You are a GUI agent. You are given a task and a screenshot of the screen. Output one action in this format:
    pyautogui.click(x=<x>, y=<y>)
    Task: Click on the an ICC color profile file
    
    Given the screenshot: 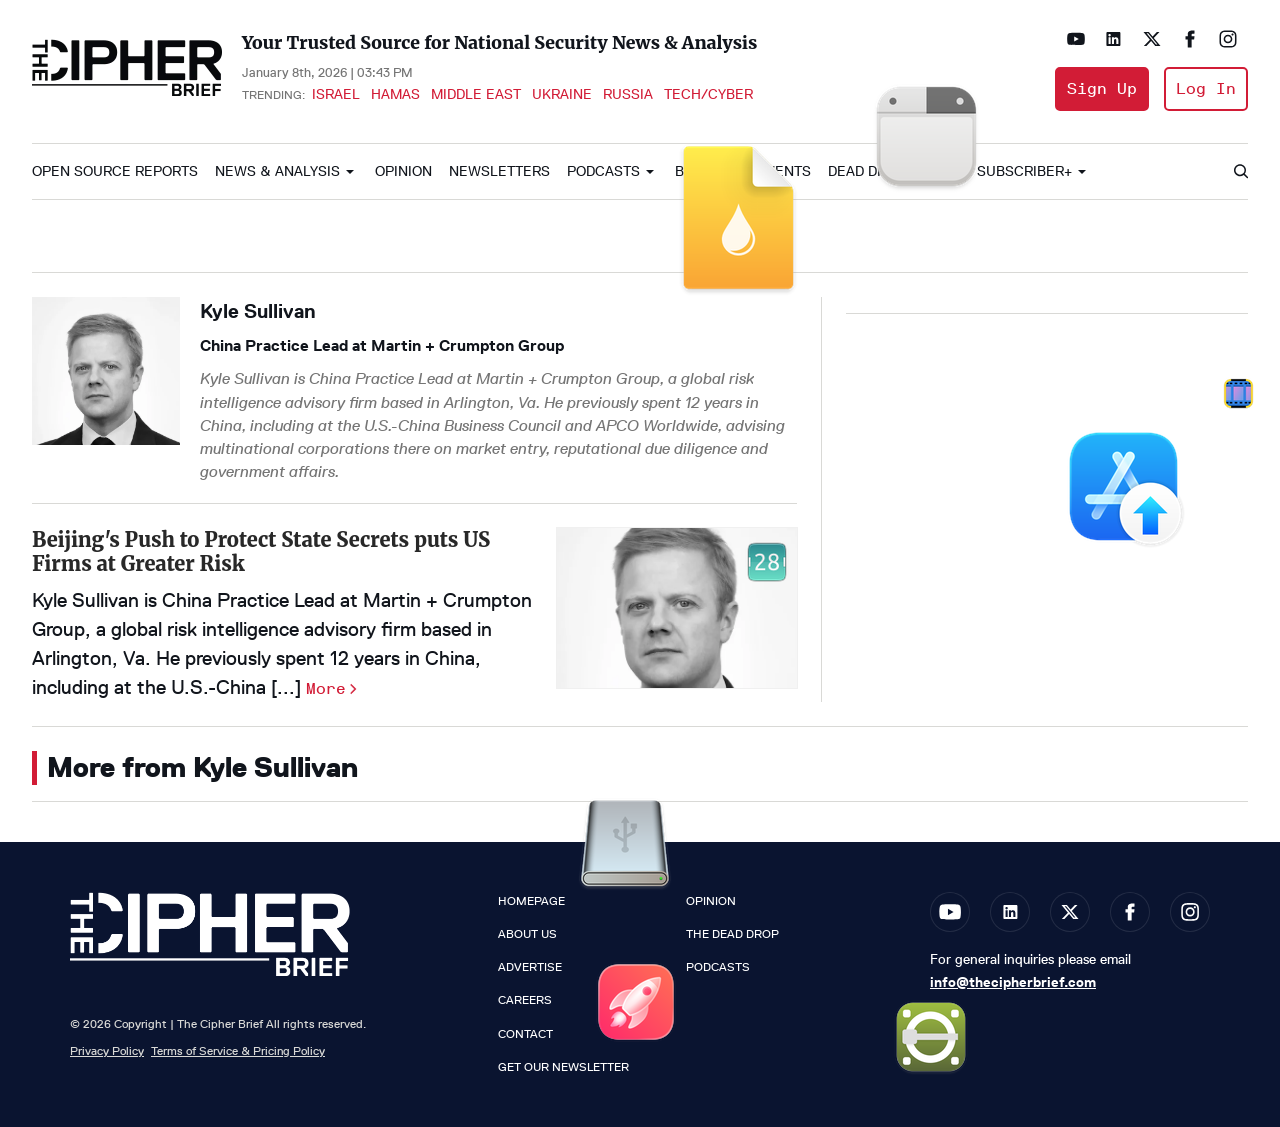 What is the action you would take?
    pyautogui.click(x=738, y=217)
    